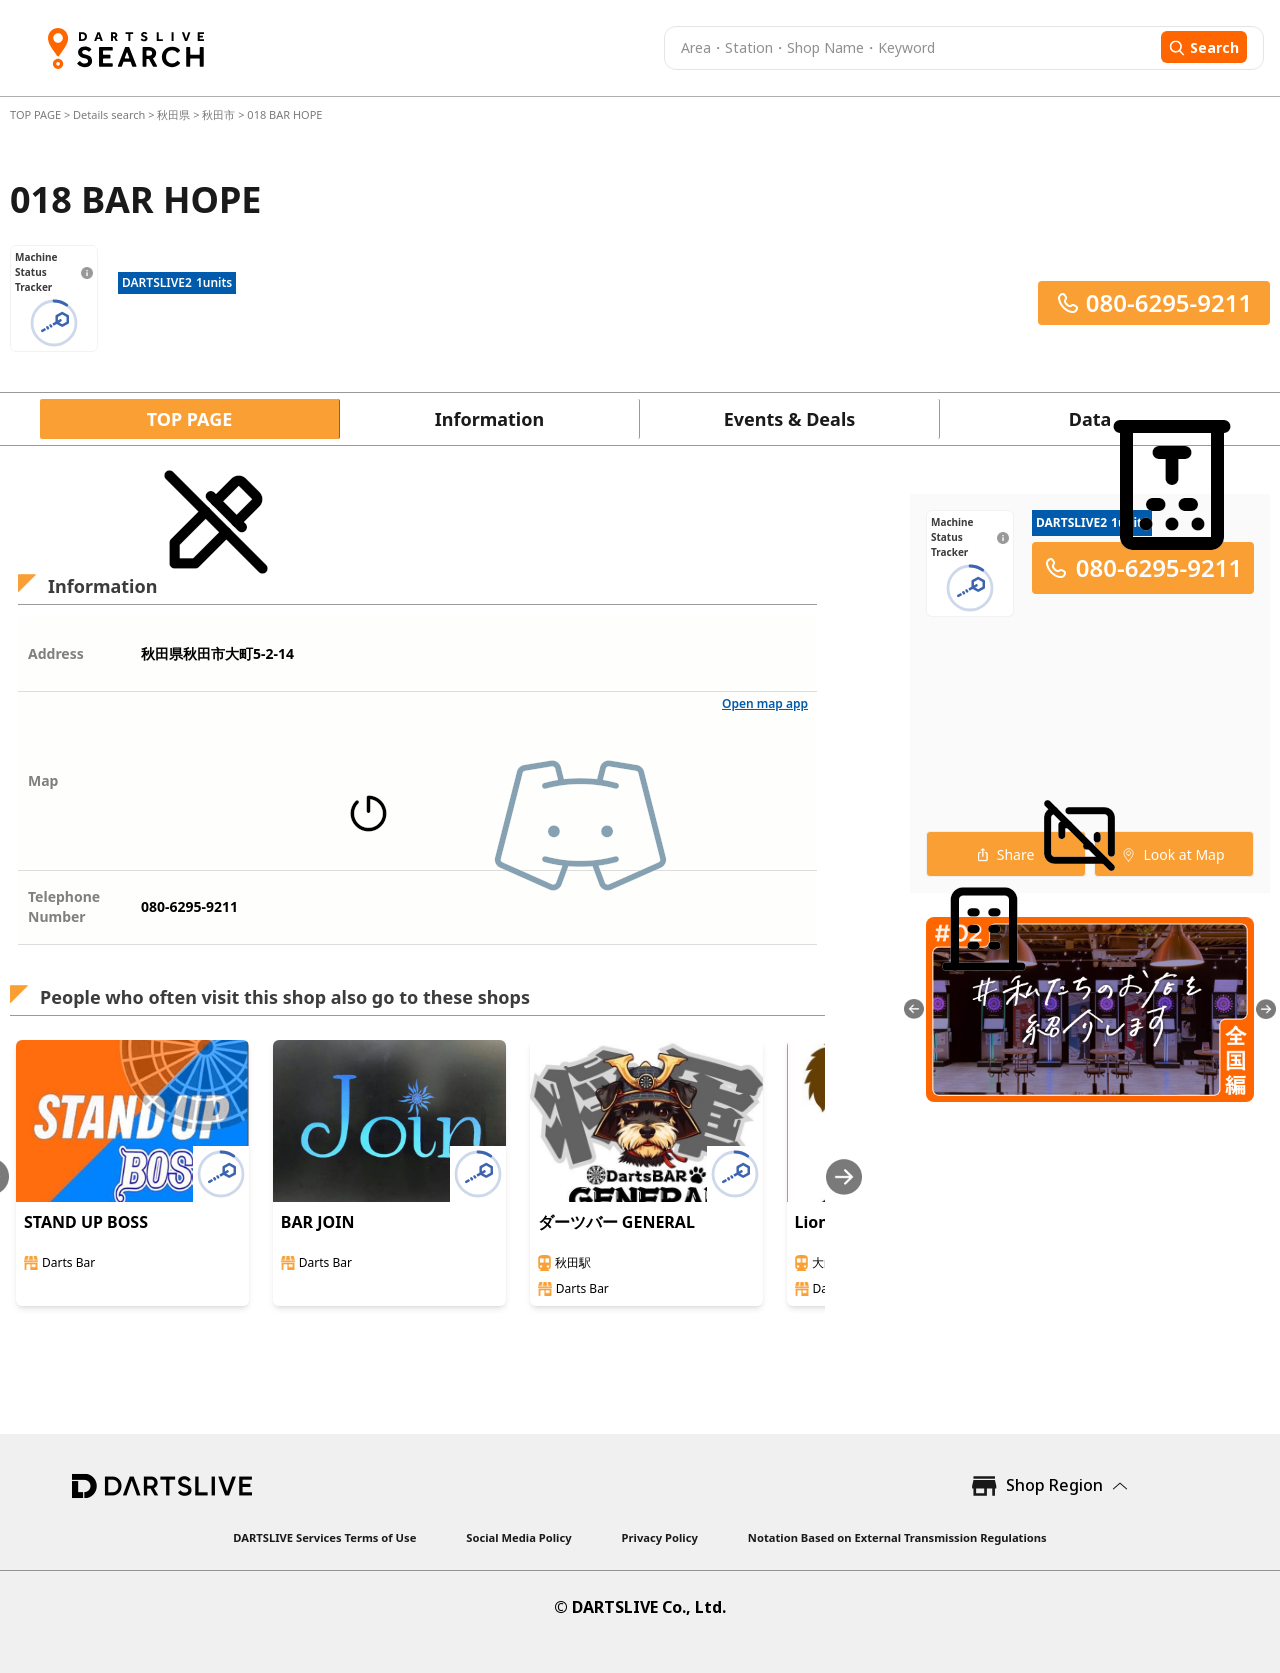 The width and height of the screenshot is (1280, 1673). I want to click on open Discord, so click(580, 822).